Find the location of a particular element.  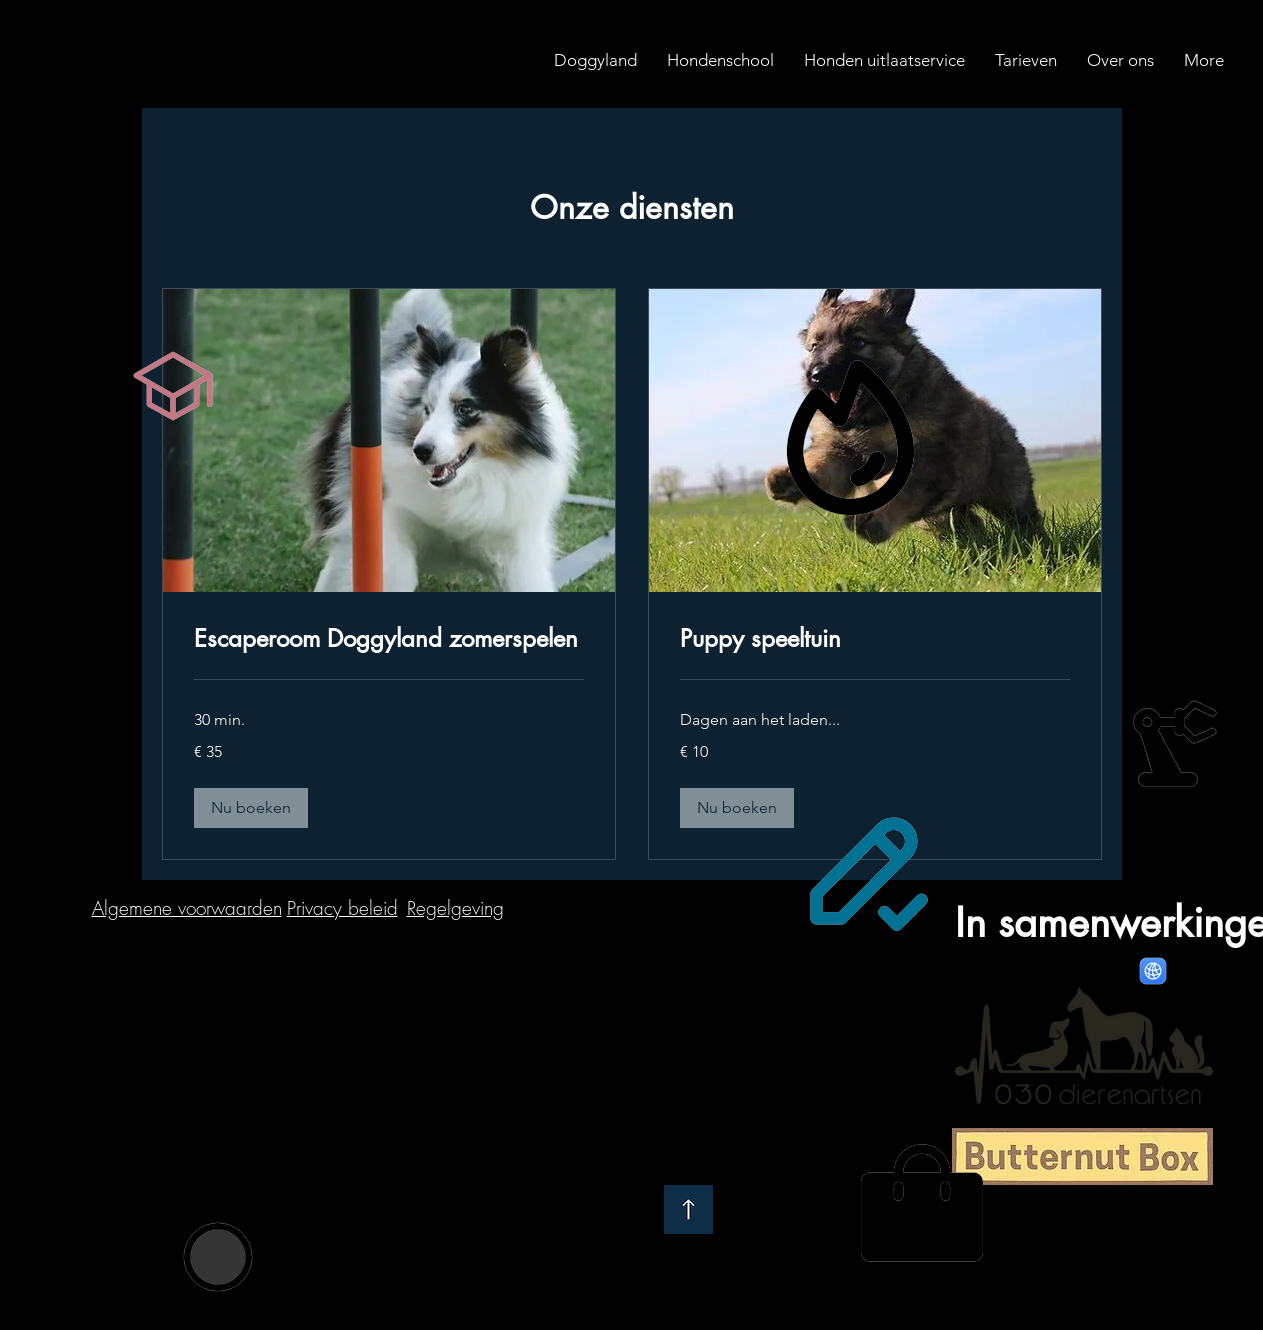

indicates a filled or selected state is located at coordinates (218, 1257).